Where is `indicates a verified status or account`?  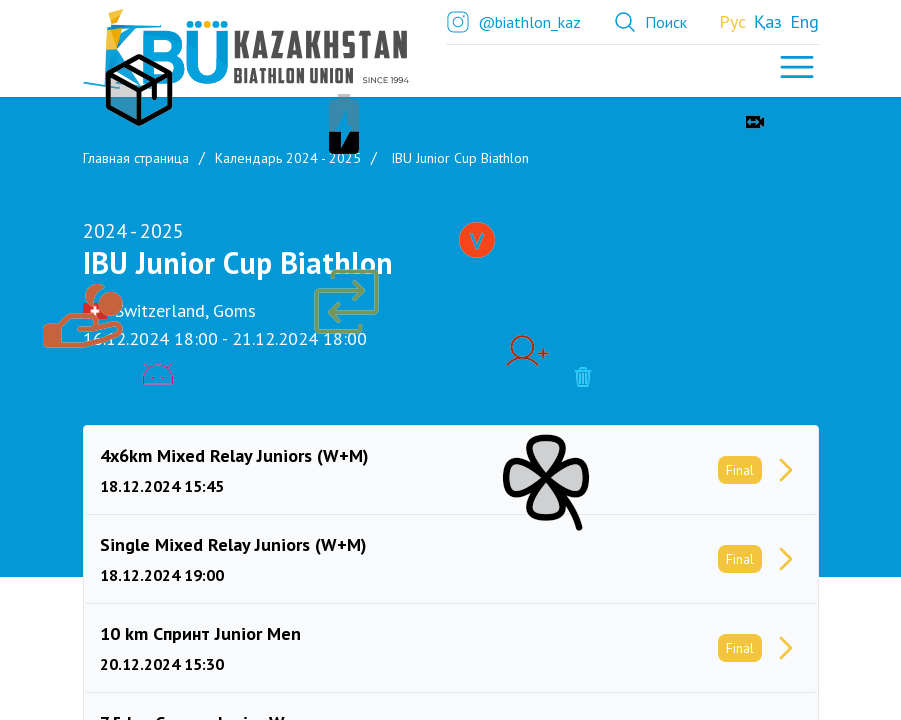
indicates a verified status or account is located at coordinates (477, 240).